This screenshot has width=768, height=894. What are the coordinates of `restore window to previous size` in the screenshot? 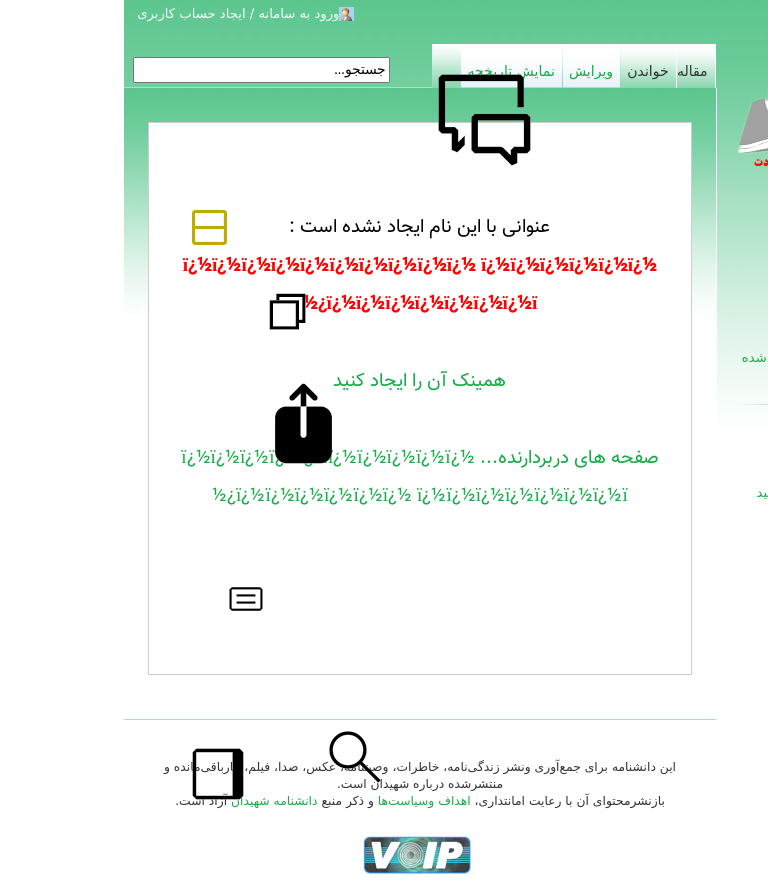 It's located at (286, 310).